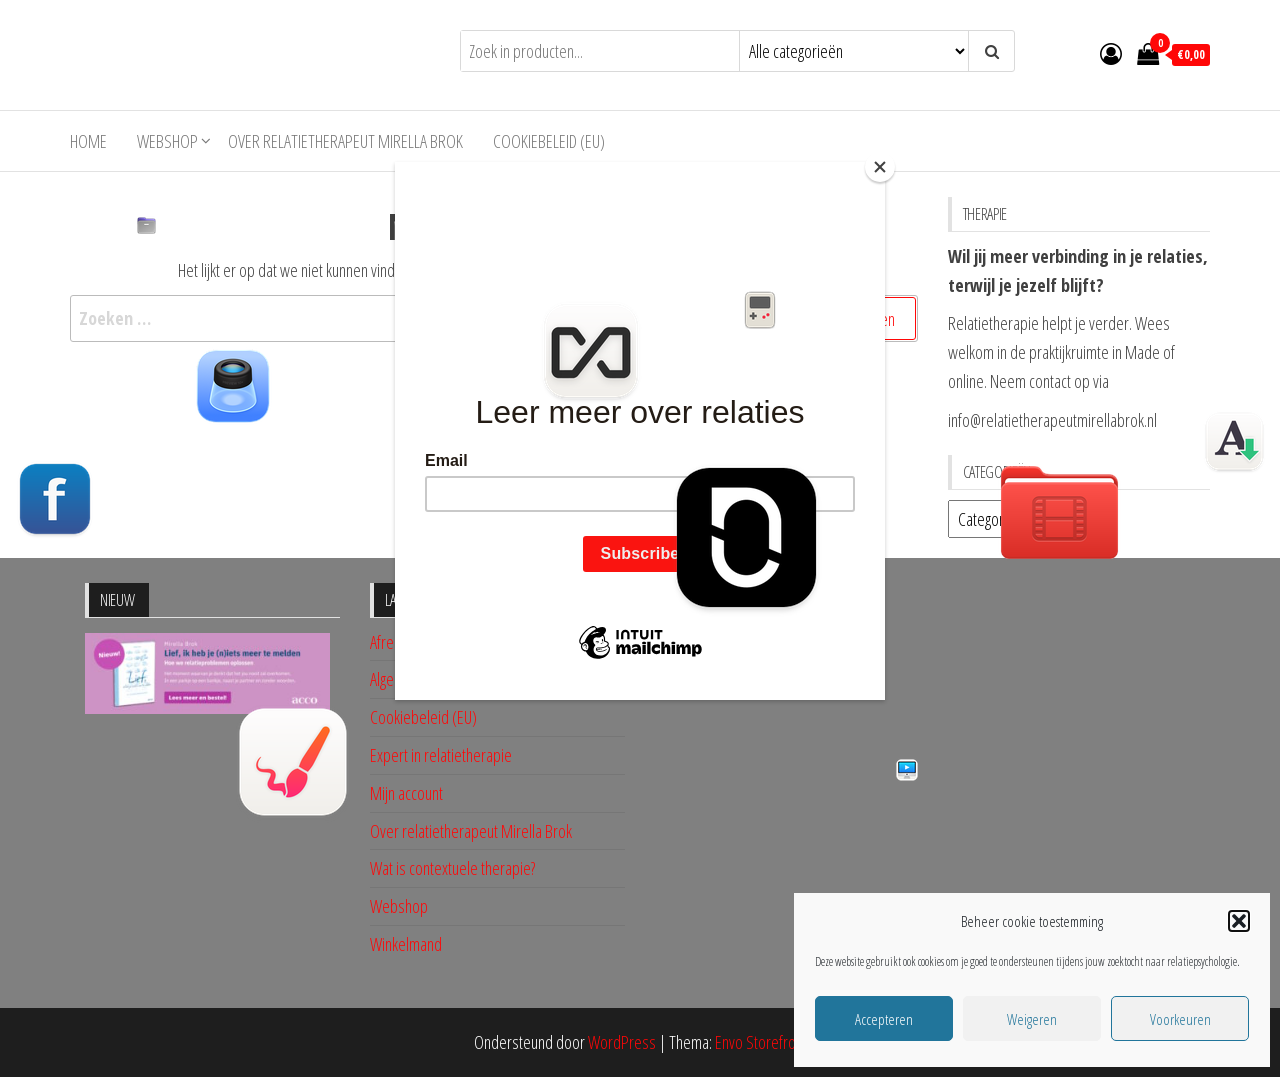 This screenshot has height=1077, width=1280. Describe the element at coordinates (760, 310) in the screenshot. I see `open the games app or game store` at that location.